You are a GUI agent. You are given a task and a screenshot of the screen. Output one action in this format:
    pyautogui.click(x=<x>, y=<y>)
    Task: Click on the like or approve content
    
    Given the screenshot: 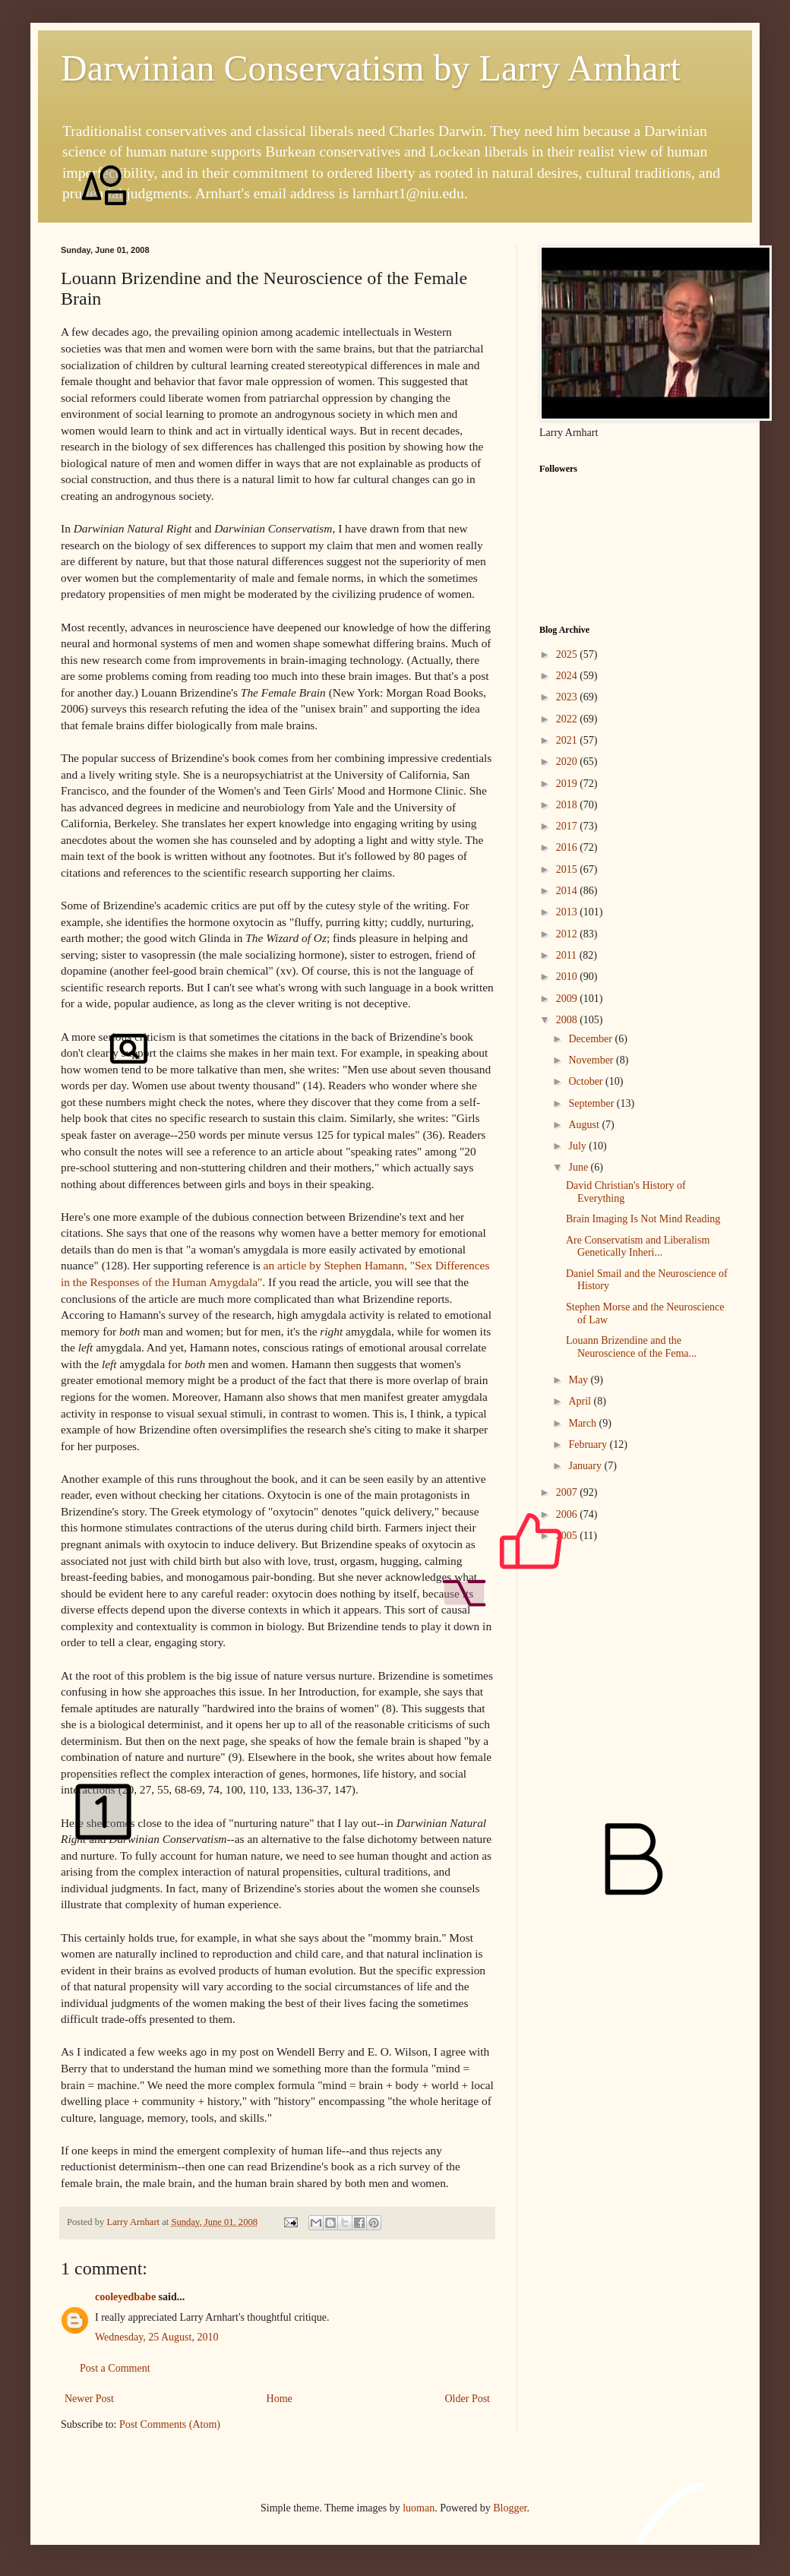 What is the action you would take?
    pyautogui.click(x=531, y=1544)
    